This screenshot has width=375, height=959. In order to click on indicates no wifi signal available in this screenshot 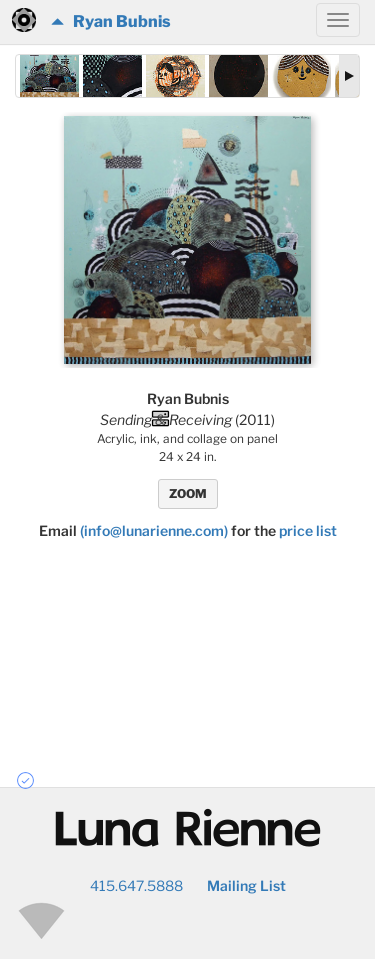, I will do `click(41, 920)`.